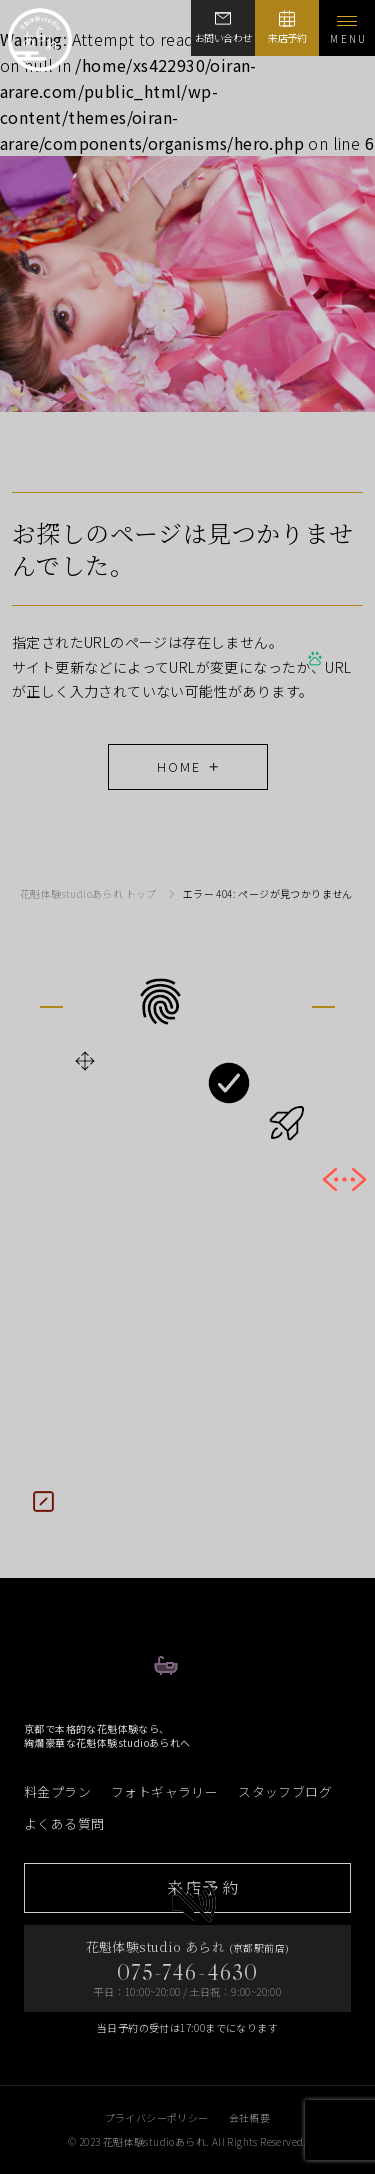 The height and width of the screenshot is (2174, 375). What do you see at coordinates (166, 1666) in the screenshot?
I see `indicates bathroom amenity in a listing` at bounding box center [166, 1666].